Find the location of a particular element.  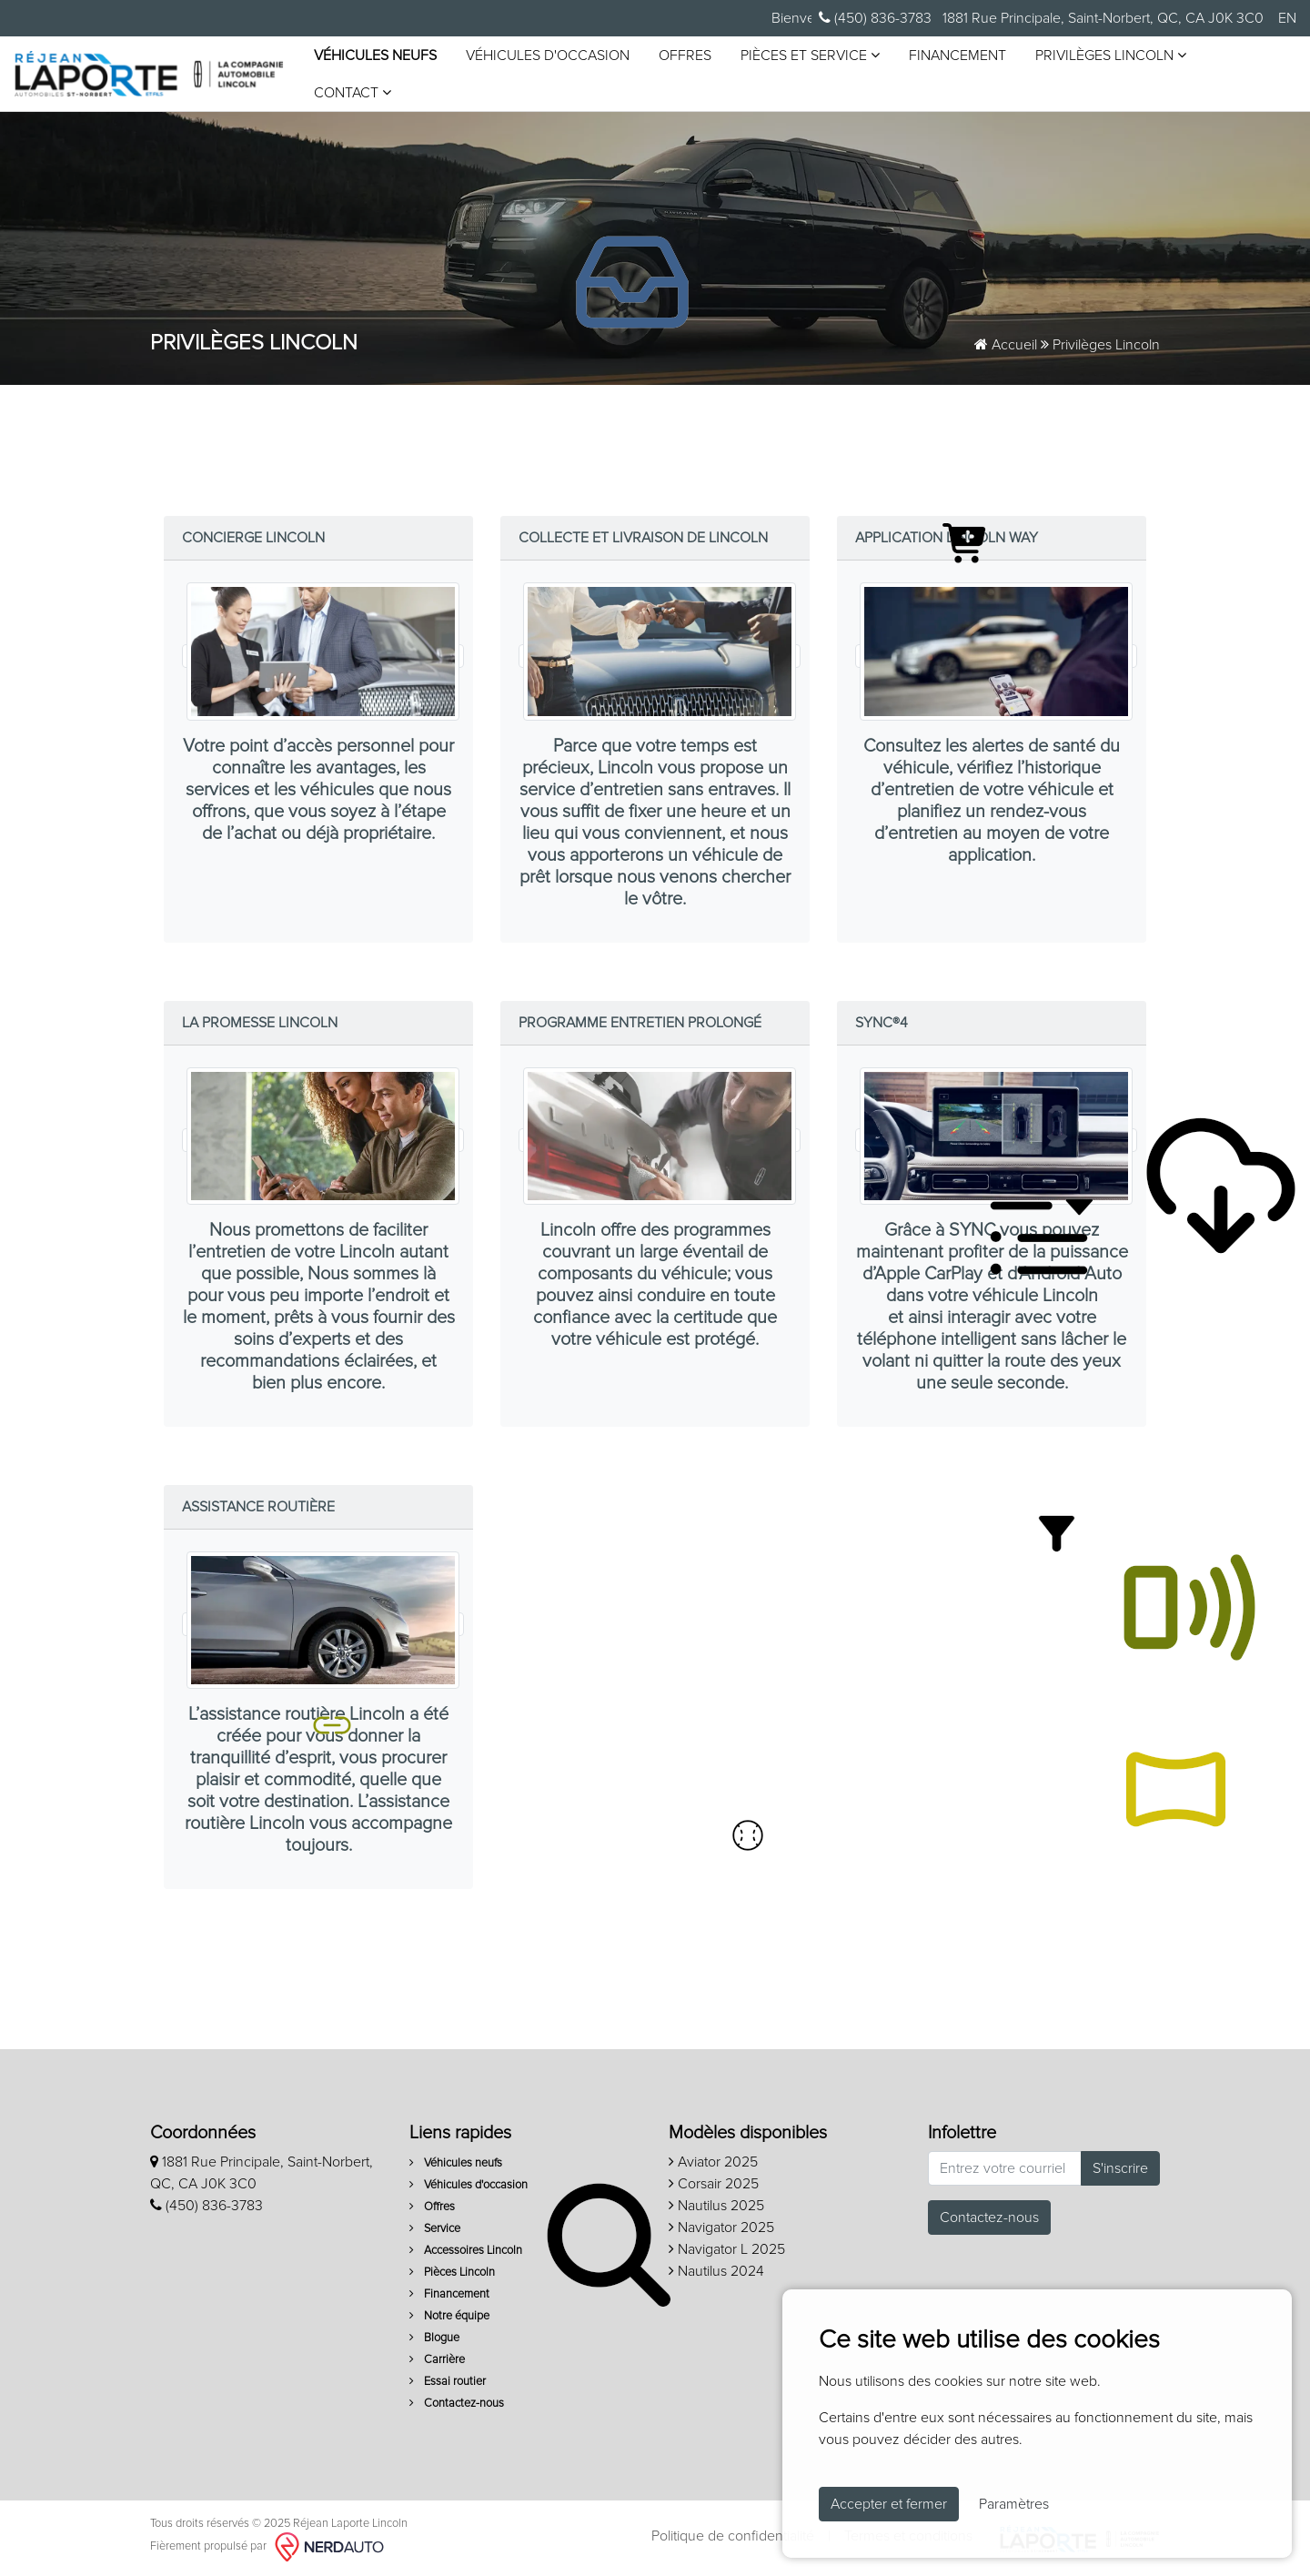

search for content or items is located at coordinates (609, 2245).